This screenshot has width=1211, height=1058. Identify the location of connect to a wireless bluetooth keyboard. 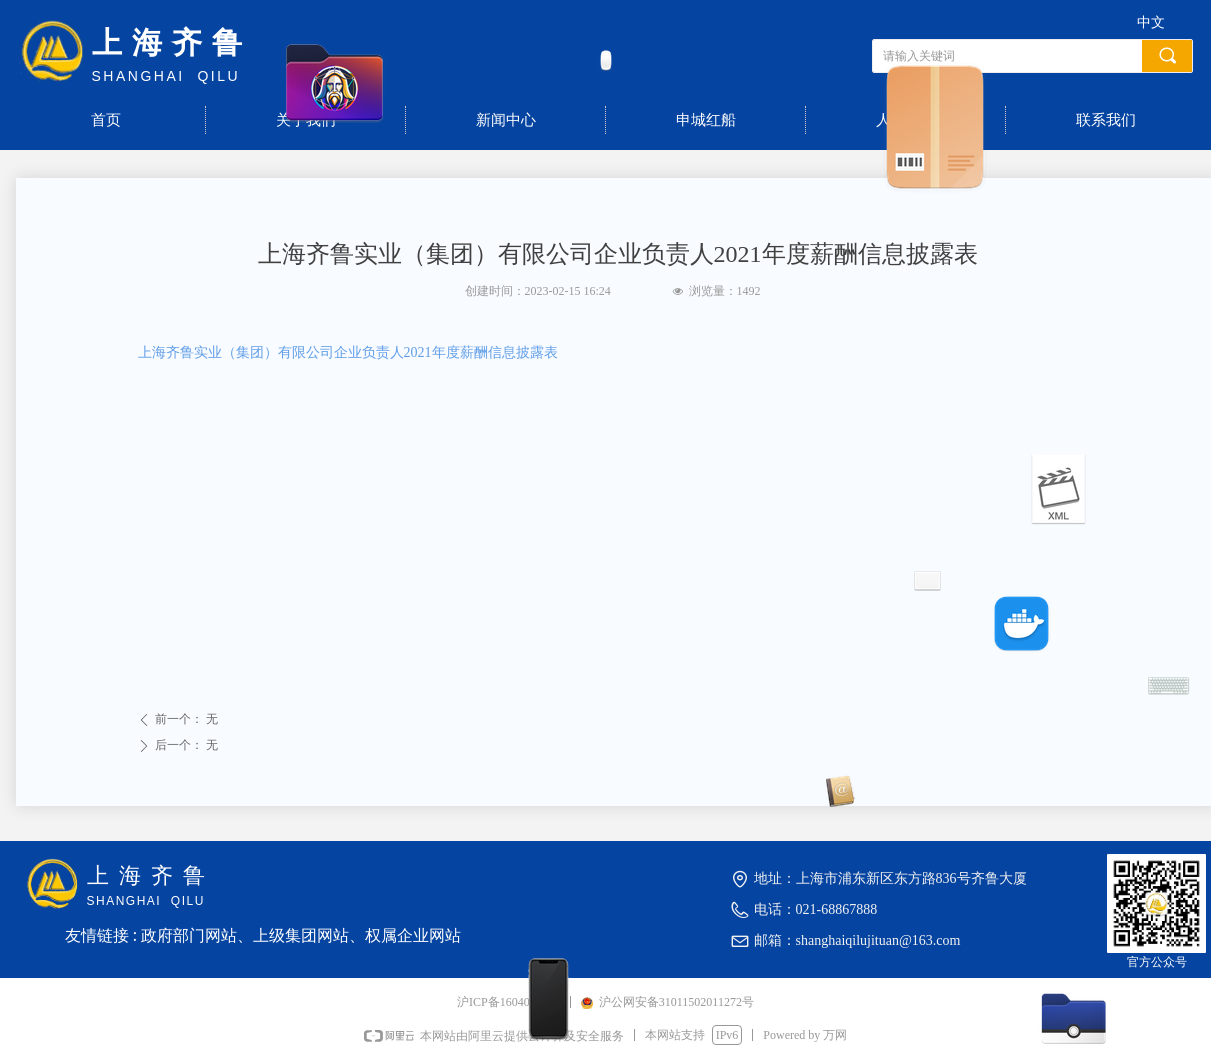
(1168, 685).